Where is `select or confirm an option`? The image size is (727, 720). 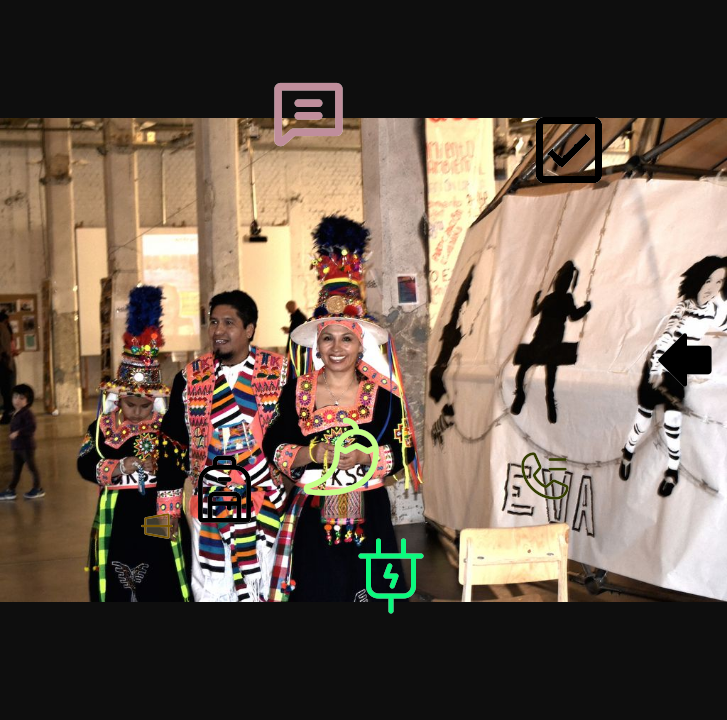 select or confirm an option is located at coordinates (569, 150).